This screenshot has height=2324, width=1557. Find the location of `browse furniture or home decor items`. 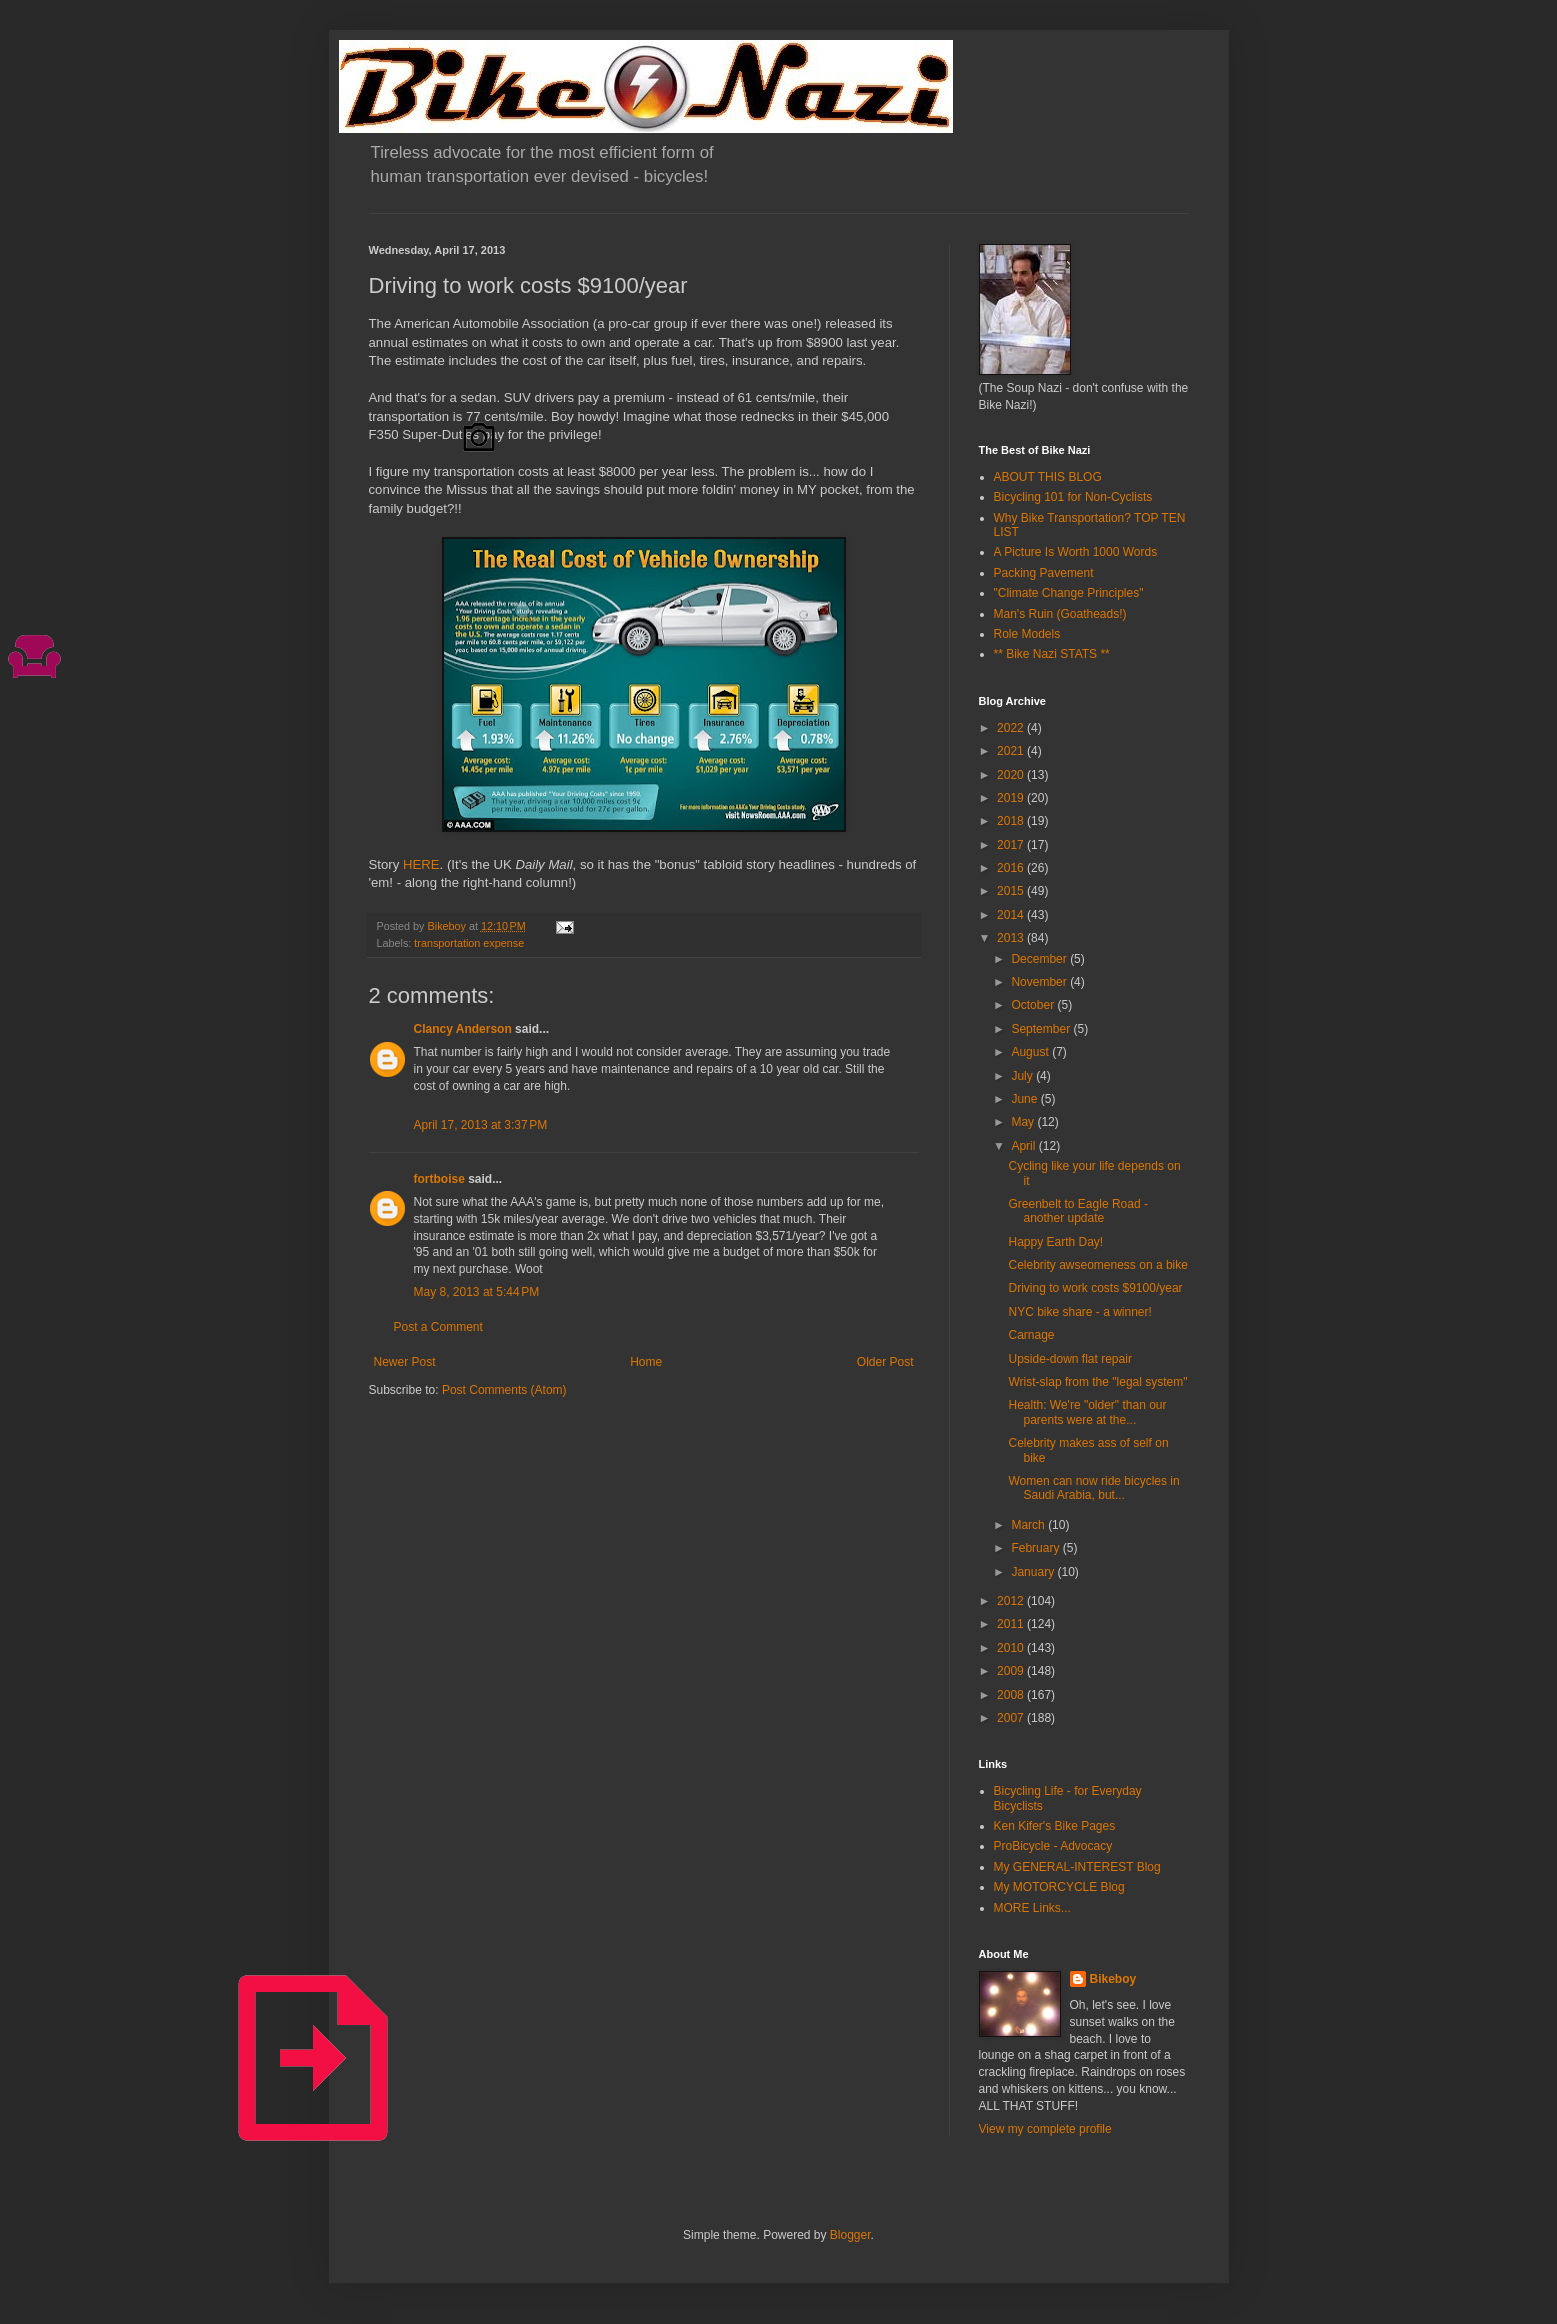

browse furniture or home decor items is located at coordinates (34, 656).